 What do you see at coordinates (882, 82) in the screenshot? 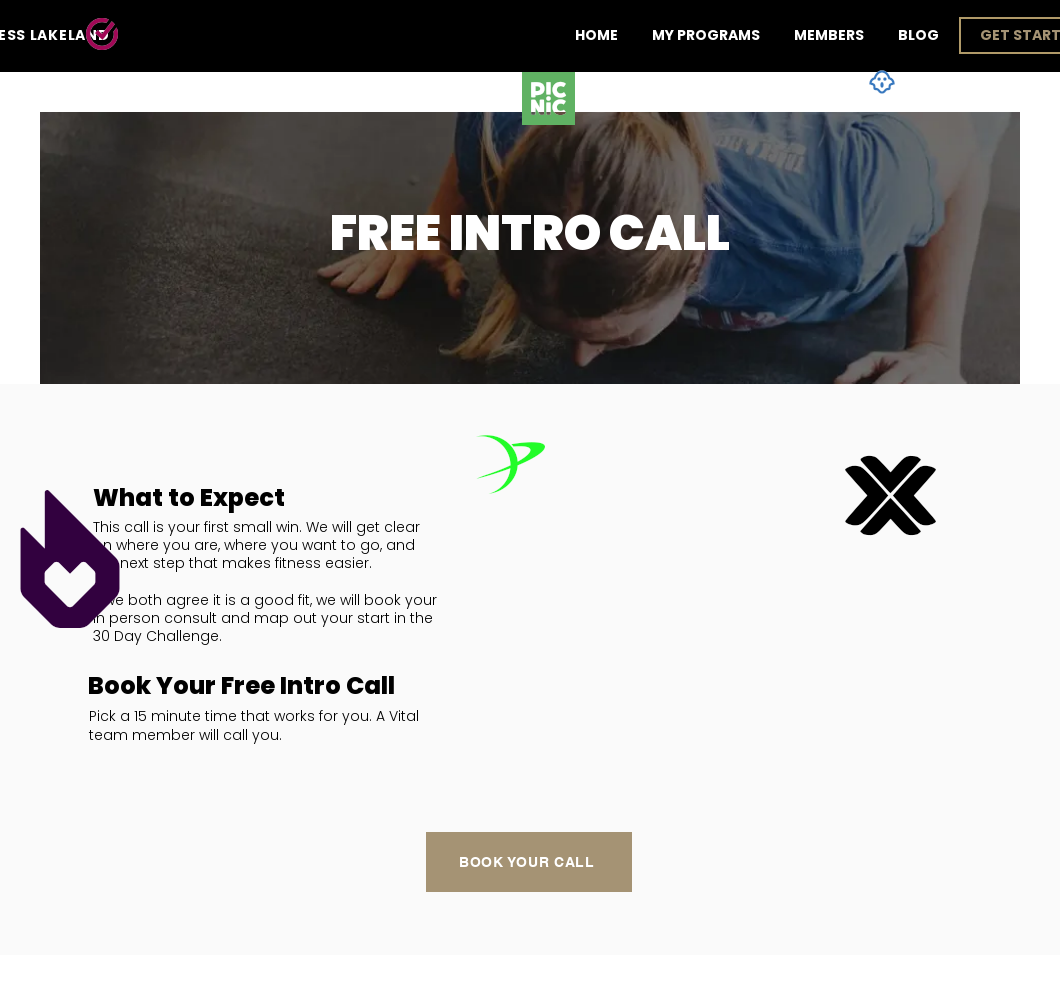
I see `ghost mode or incognito status indicator` at bounding box center [882, 82].